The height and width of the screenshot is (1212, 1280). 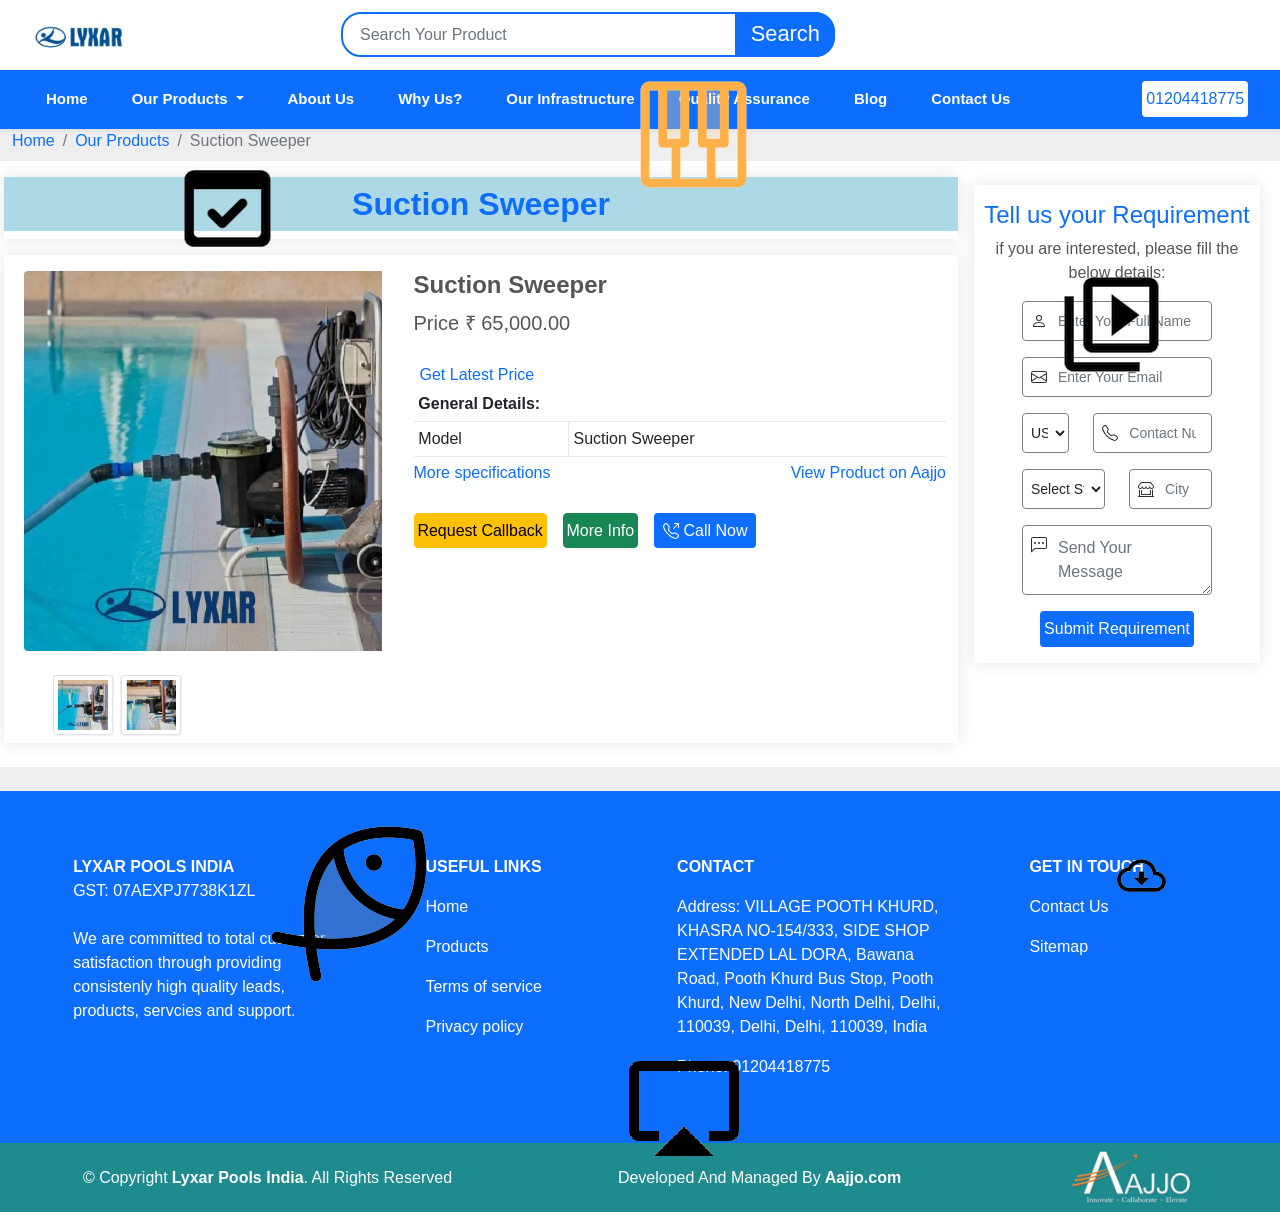 I want to click on open music or piano app, so click(x=693, y=134).